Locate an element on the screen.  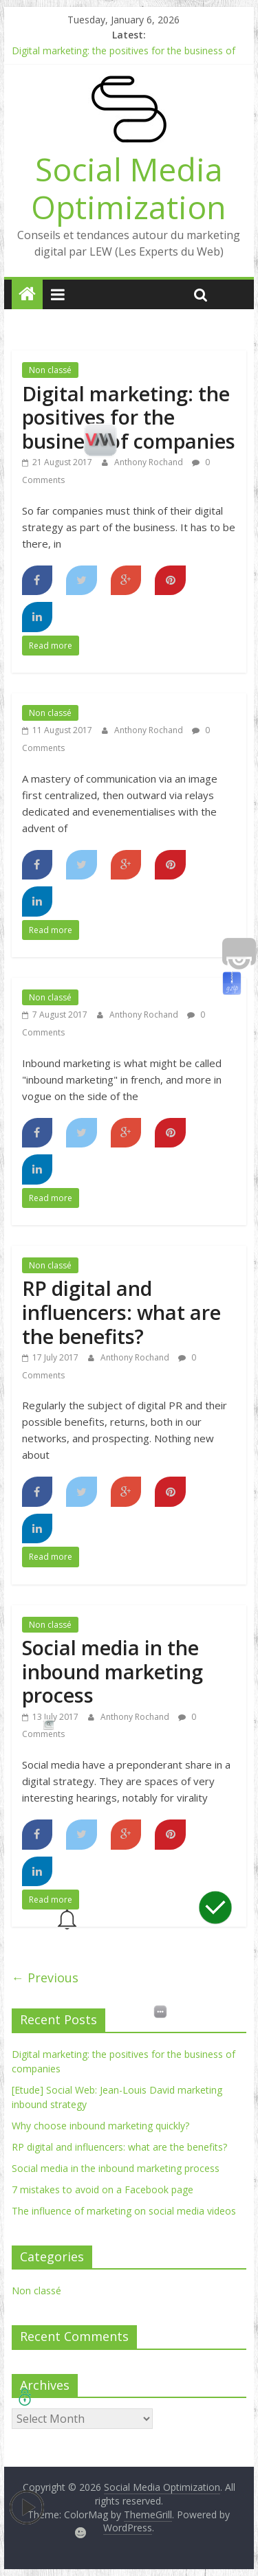
open virt-manager virtual machine management app is located at coordinates (100, 440).